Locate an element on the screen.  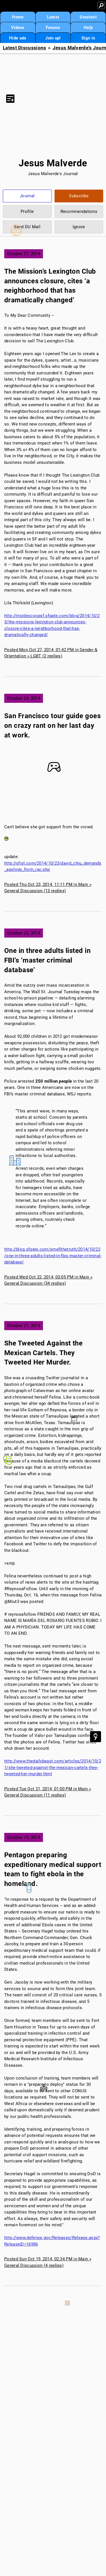
access driving or navigation mode is located at coordinates (16, 230).